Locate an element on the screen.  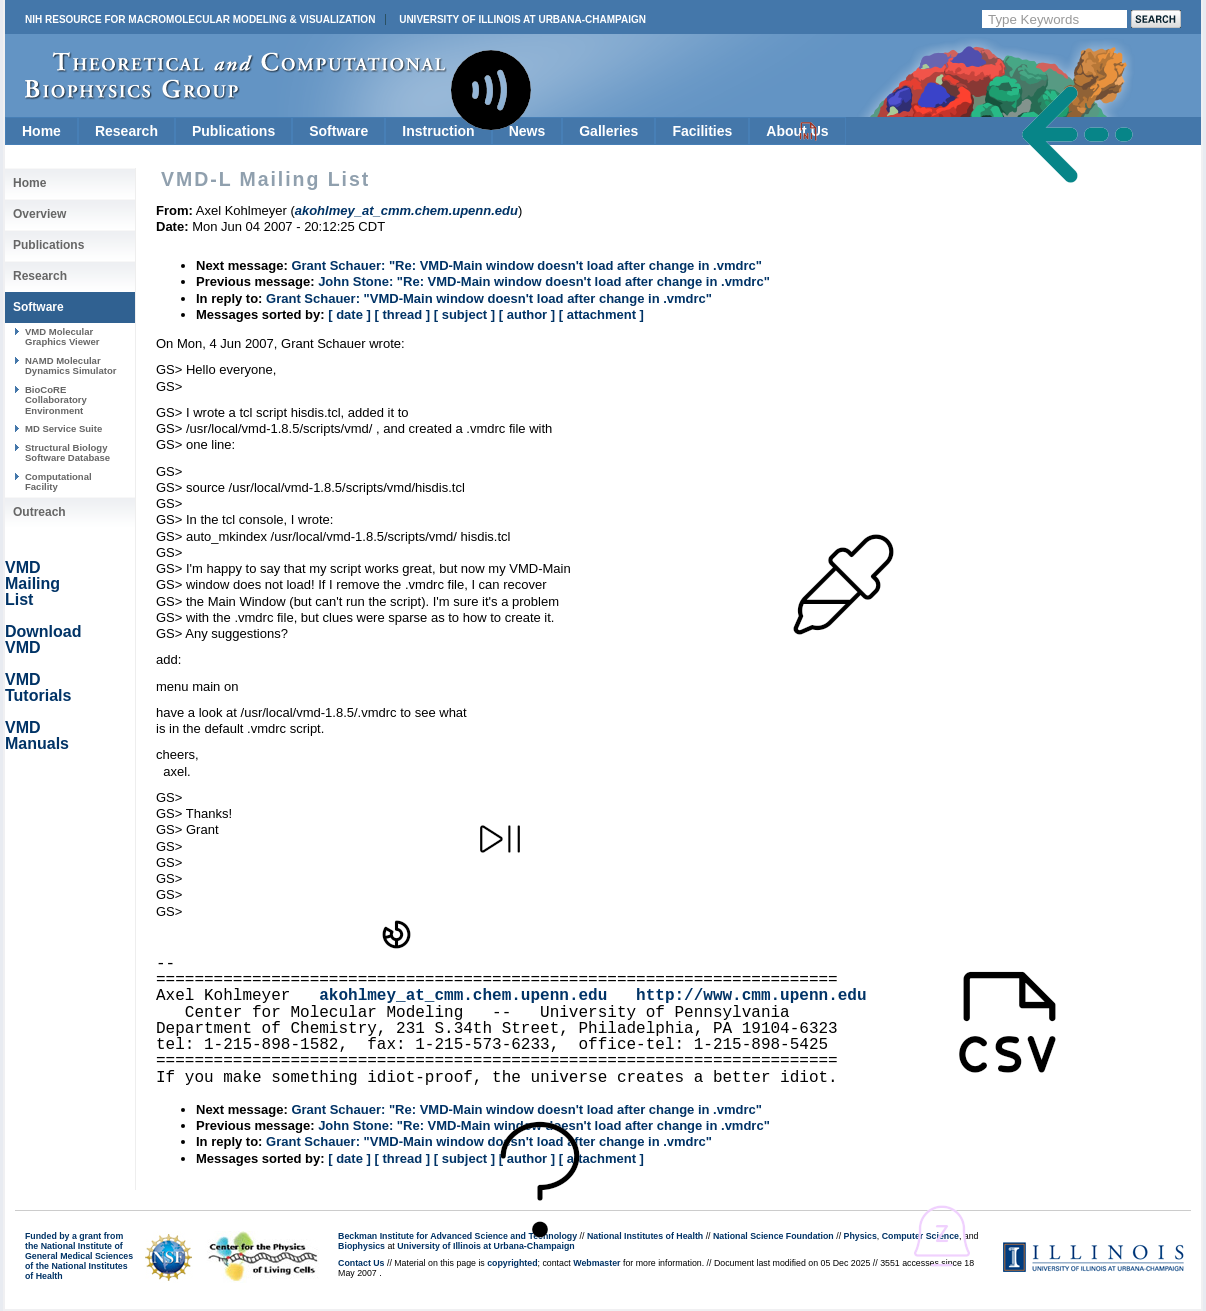
access help or support information is located at coordinates (540, 1177).